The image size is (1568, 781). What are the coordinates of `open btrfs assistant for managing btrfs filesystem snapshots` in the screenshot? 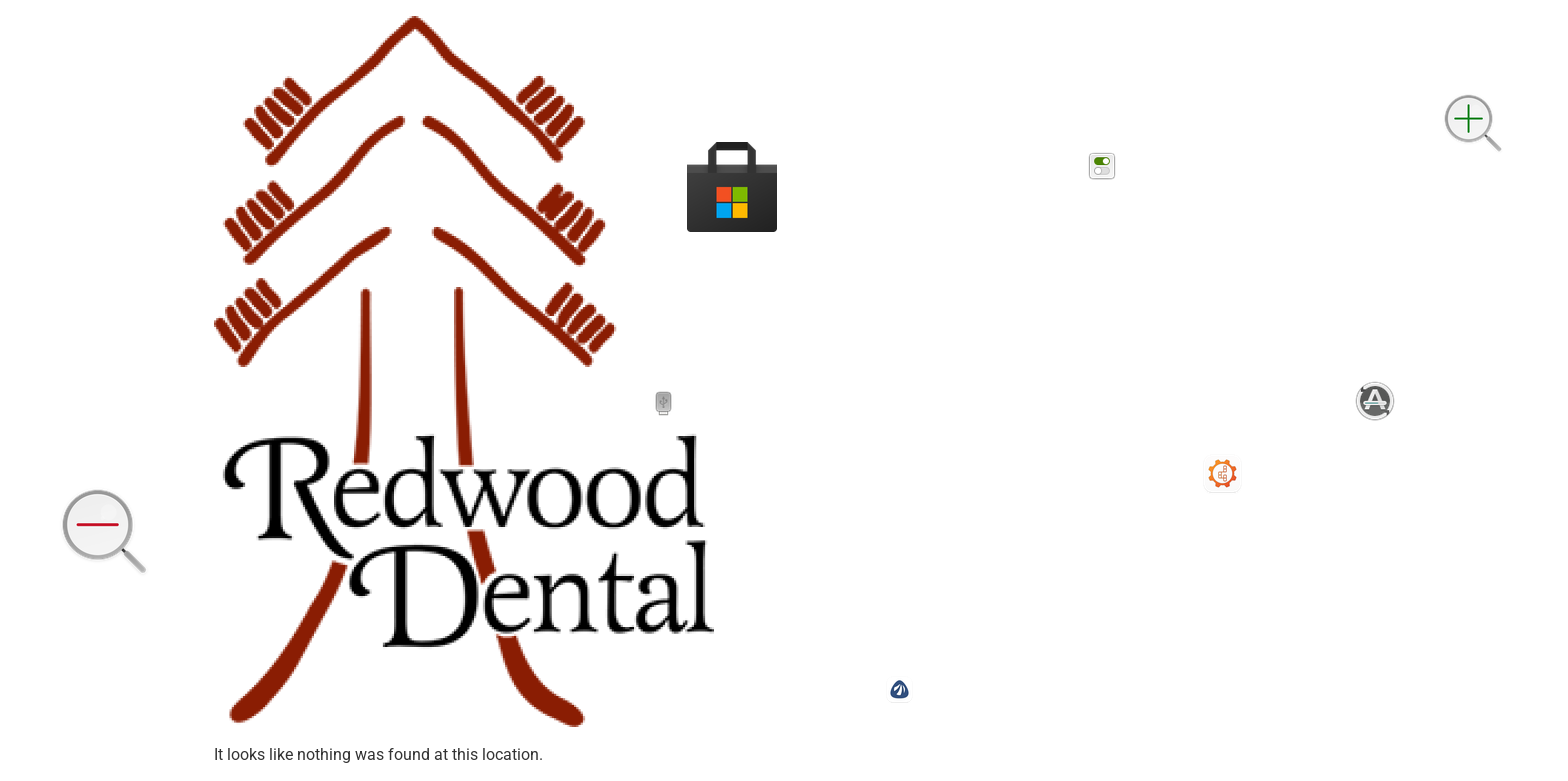 It's located at (1222, 473).